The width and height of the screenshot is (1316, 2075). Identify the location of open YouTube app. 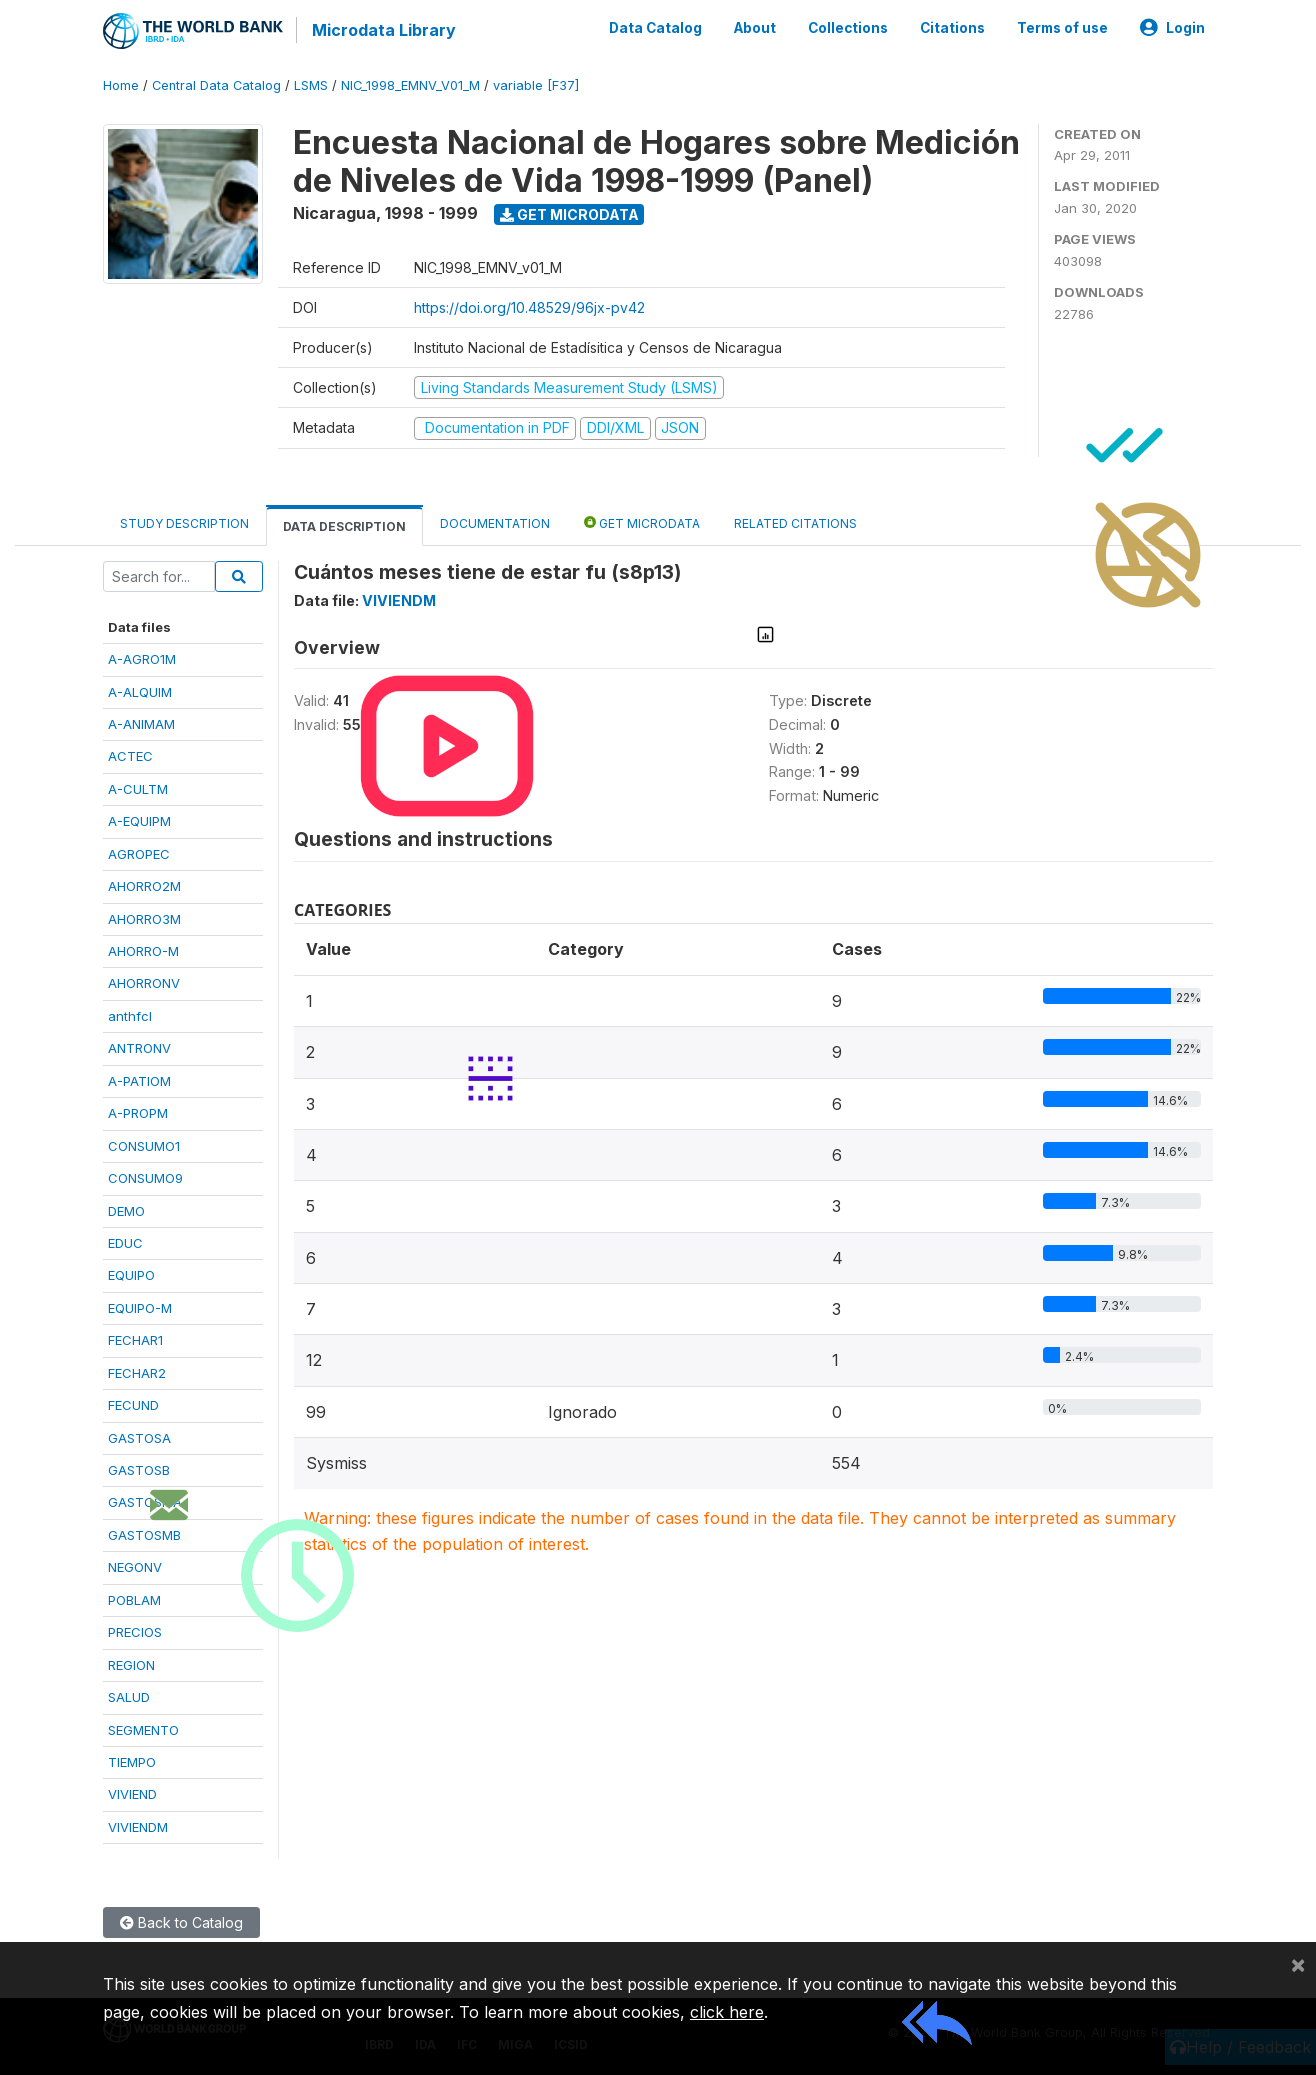
(447, 746).